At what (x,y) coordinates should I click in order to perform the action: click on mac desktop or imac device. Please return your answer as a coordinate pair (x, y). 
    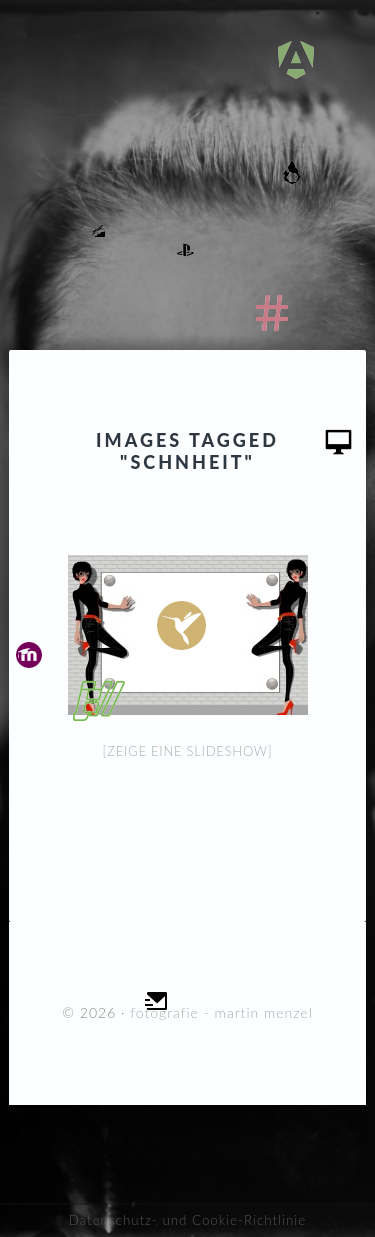
    Looking at the image, I should click on (338, 441).